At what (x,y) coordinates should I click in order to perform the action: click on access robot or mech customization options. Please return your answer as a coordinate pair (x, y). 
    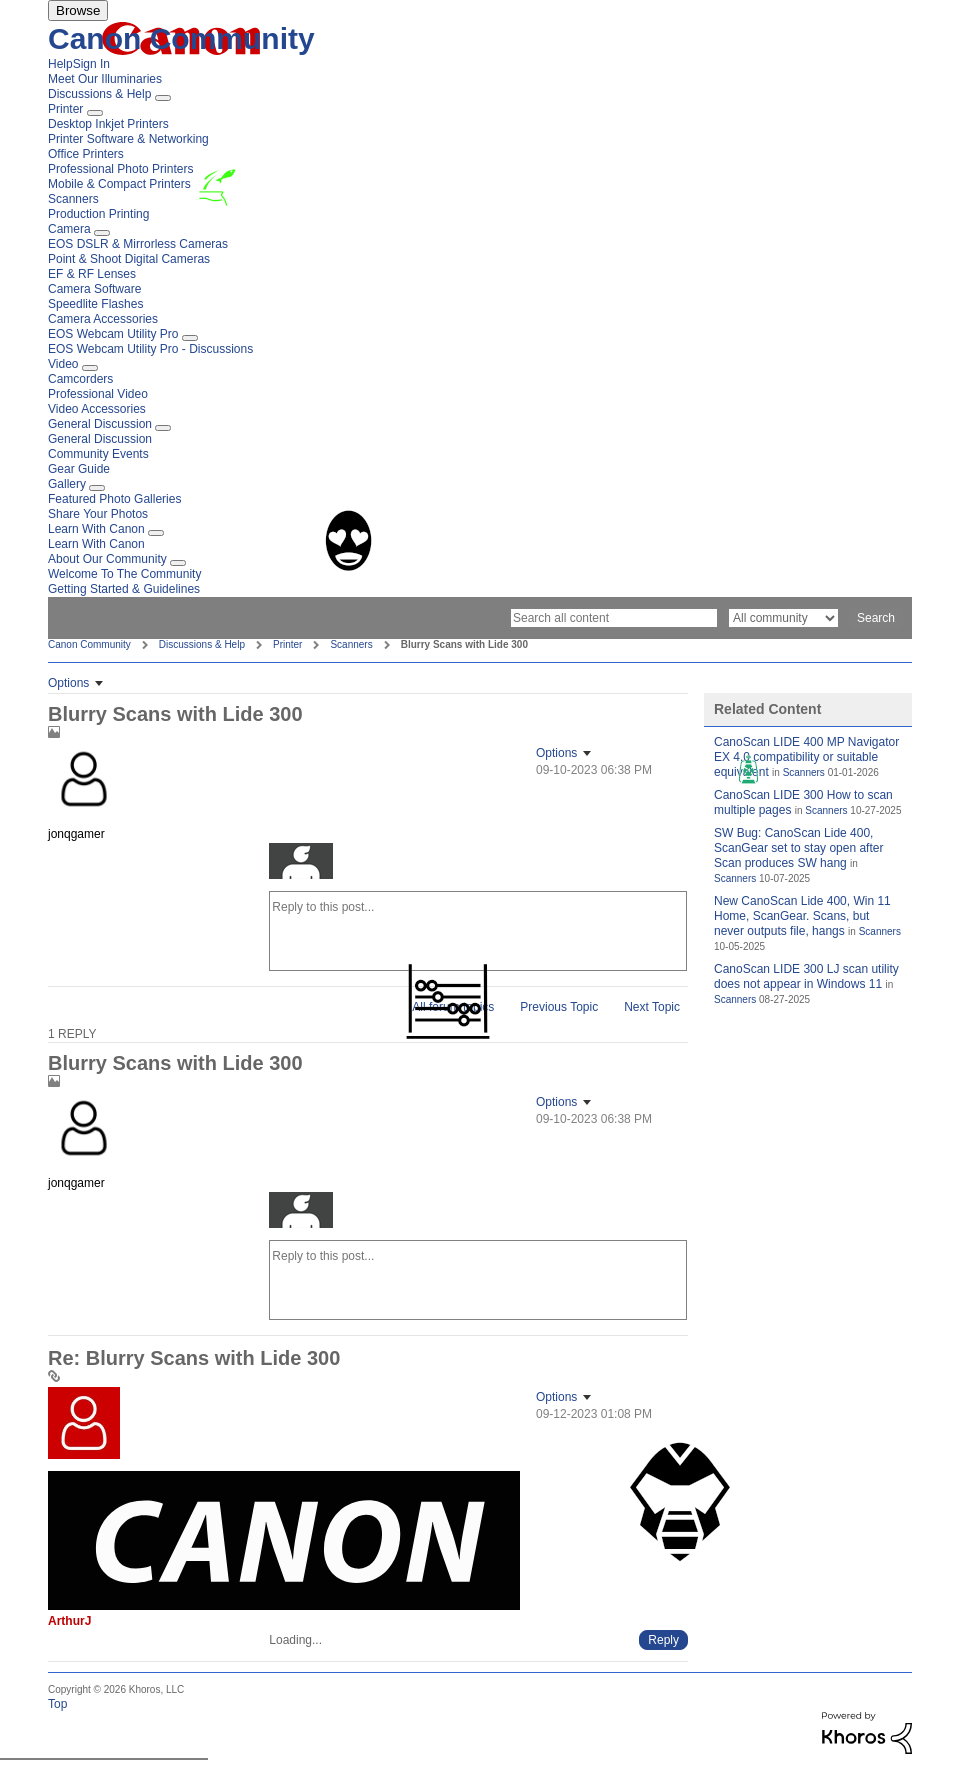
    Looking at the image, I should click on (680, 1502).